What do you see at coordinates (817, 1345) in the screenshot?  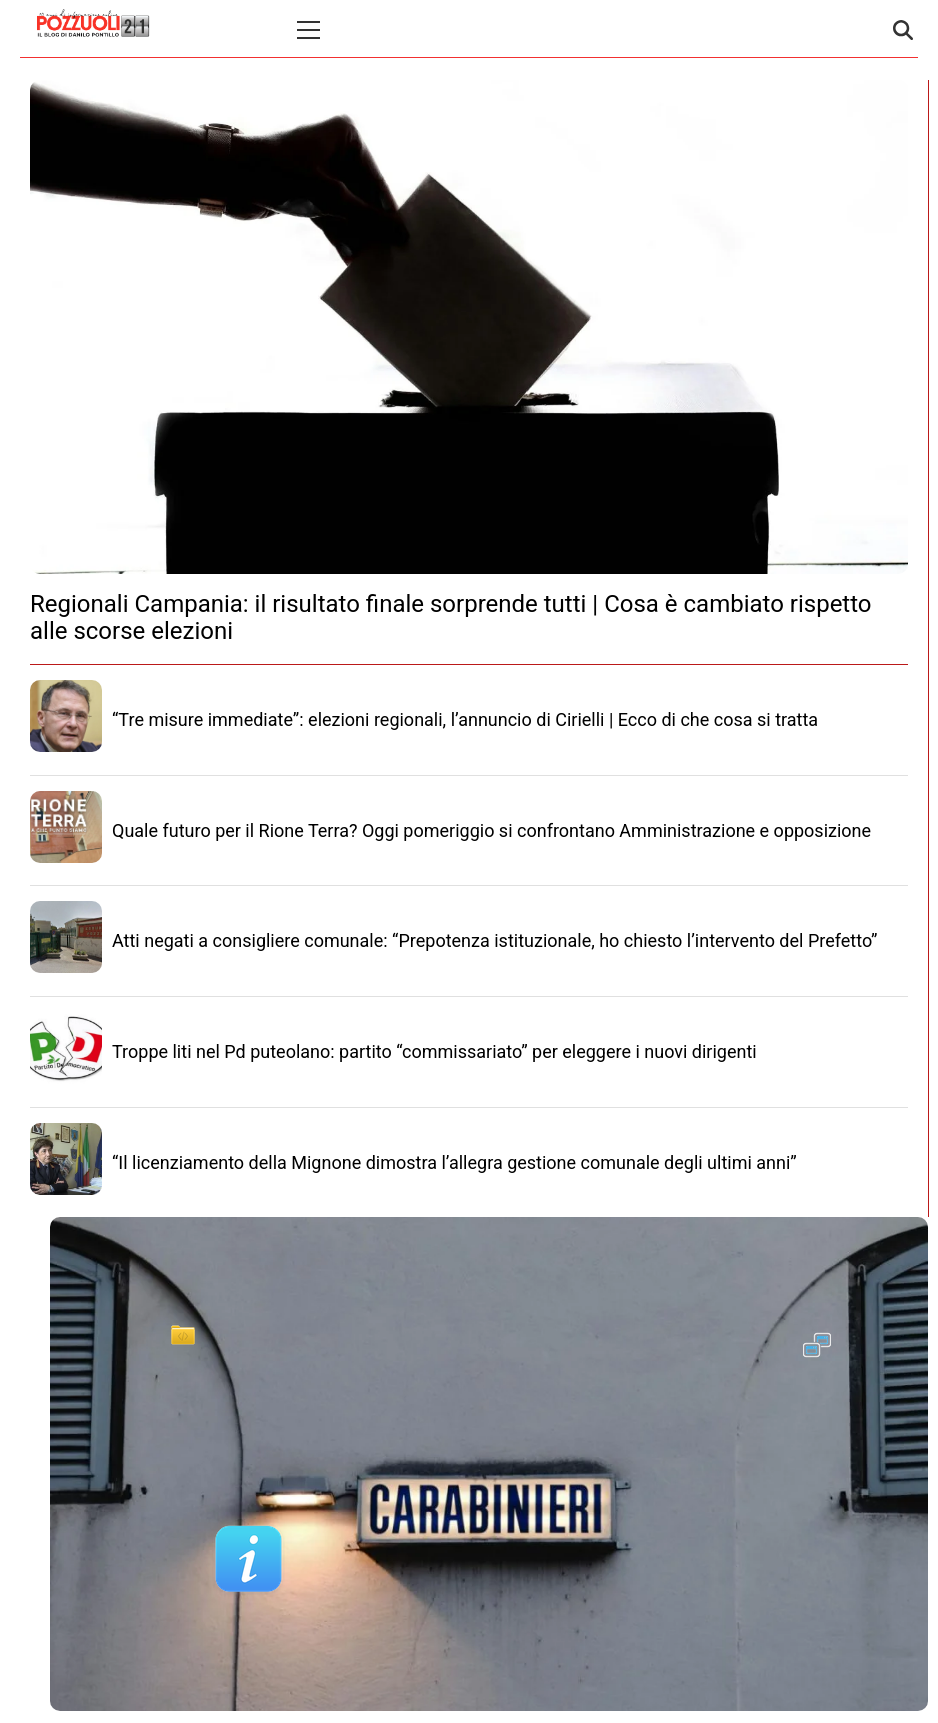 I see `duplicate display mode enabled` at bounding box center [817, 1345].